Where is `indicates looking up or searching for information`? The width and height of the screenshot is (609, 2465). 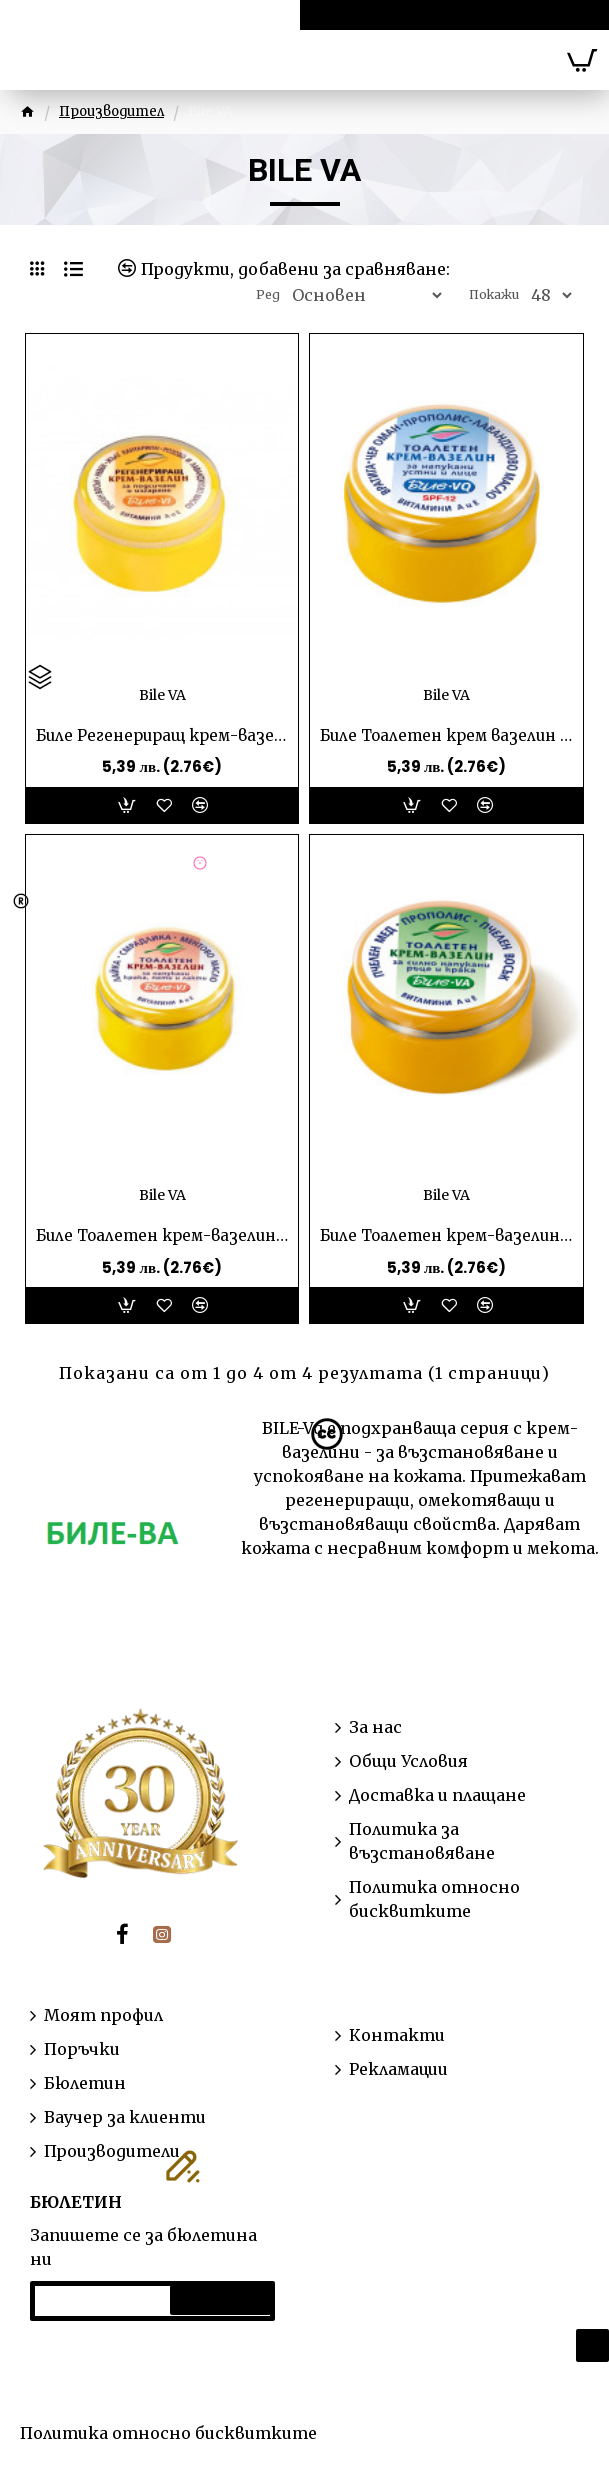 indicates looking up or searching for information is located at coordinates (200, 863).